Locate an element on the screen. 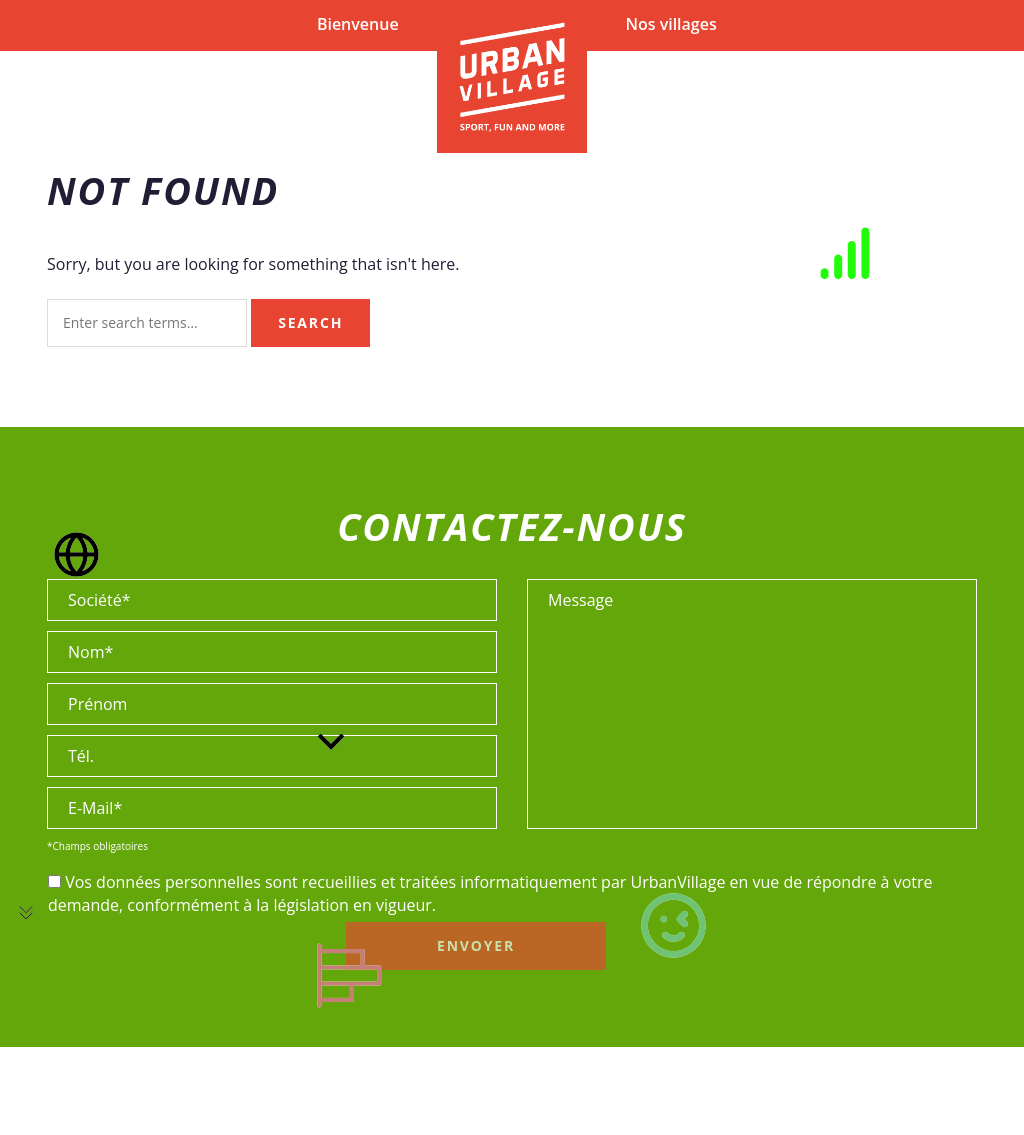  view horizontal bar chart is located at coordinates (346, 975).